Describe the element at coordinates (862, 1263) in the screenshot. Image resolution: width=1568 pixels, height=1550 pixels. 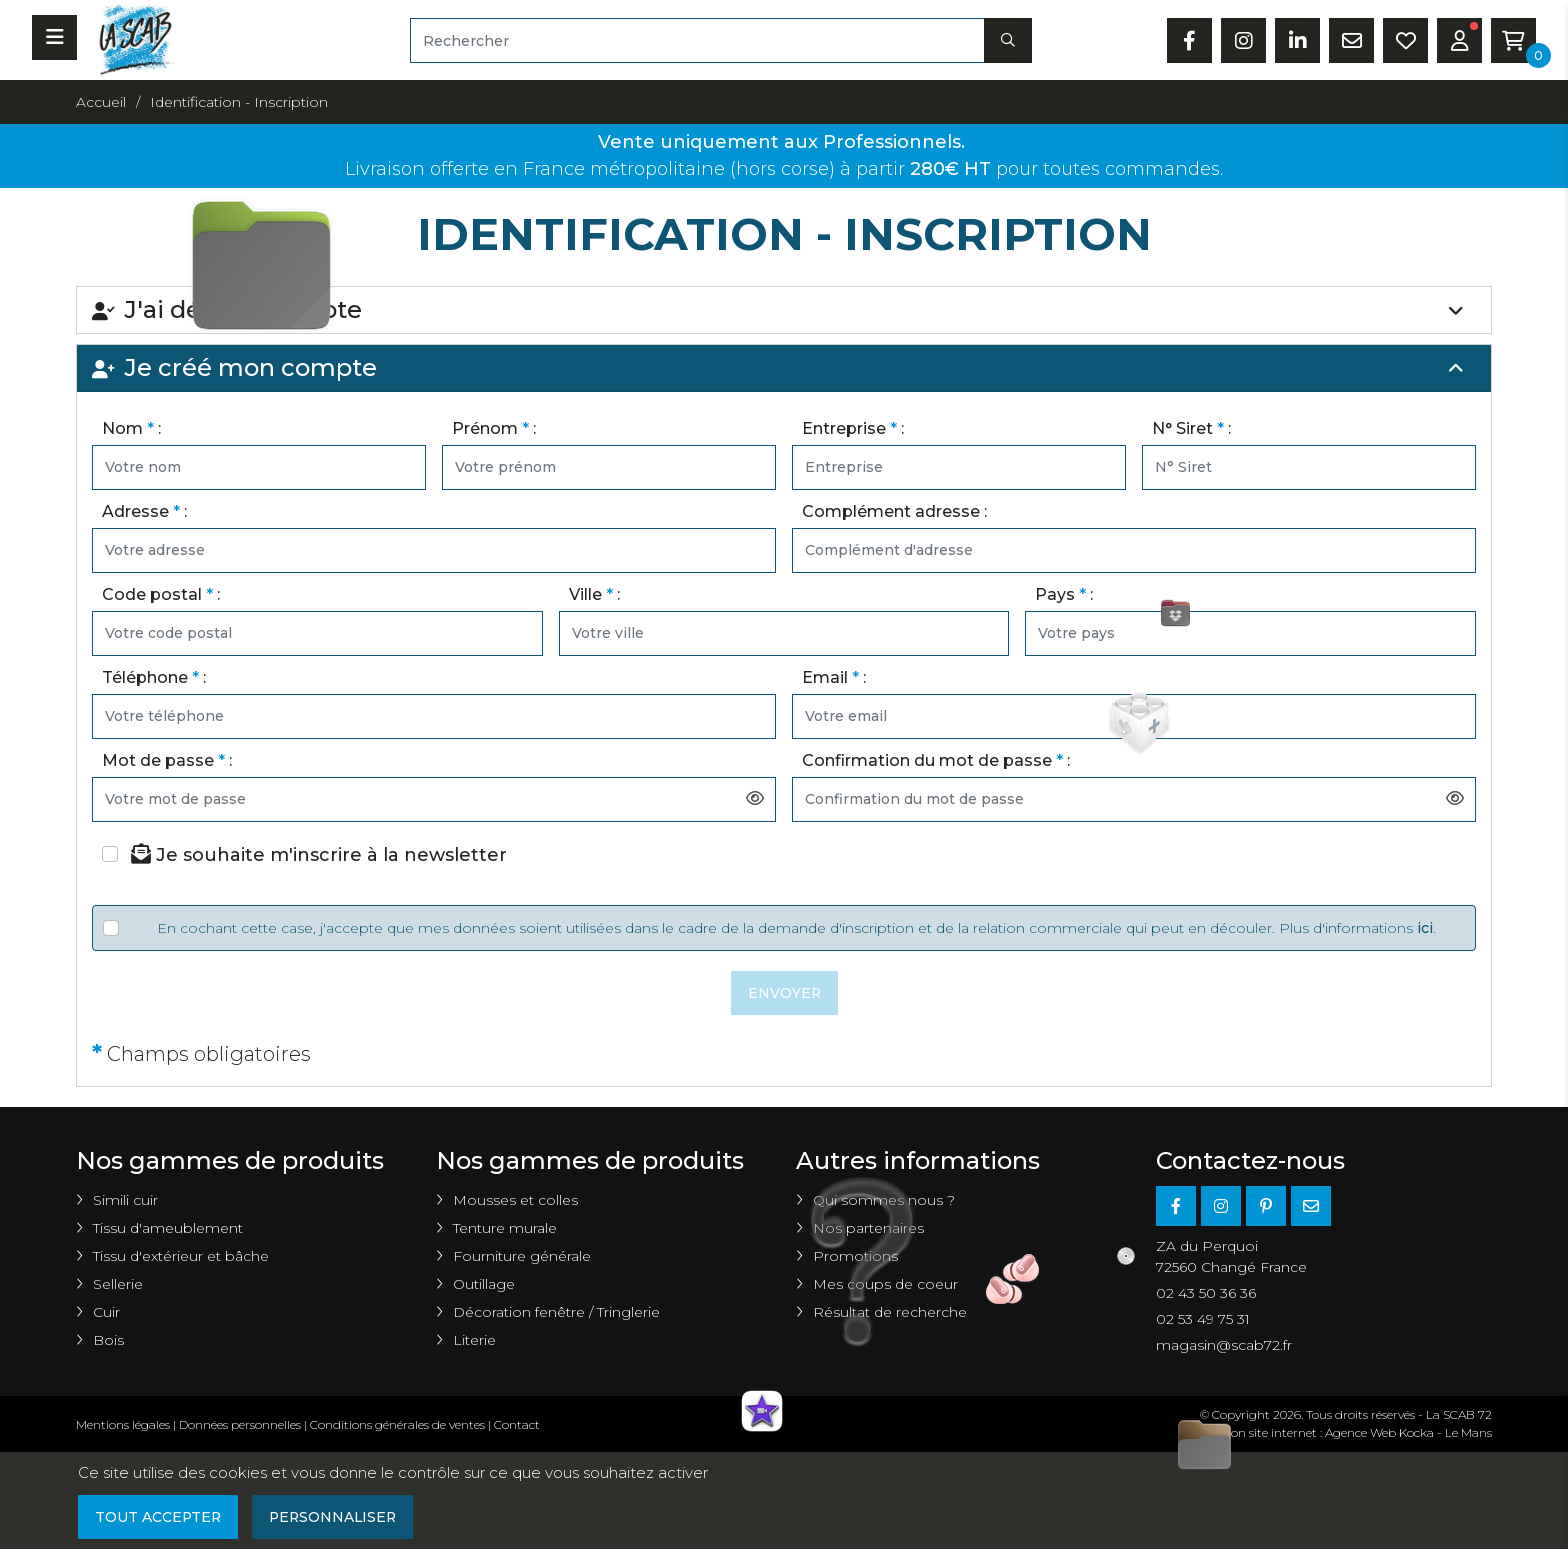
I see `indicates an unknown or unrecognized file type` at that location.